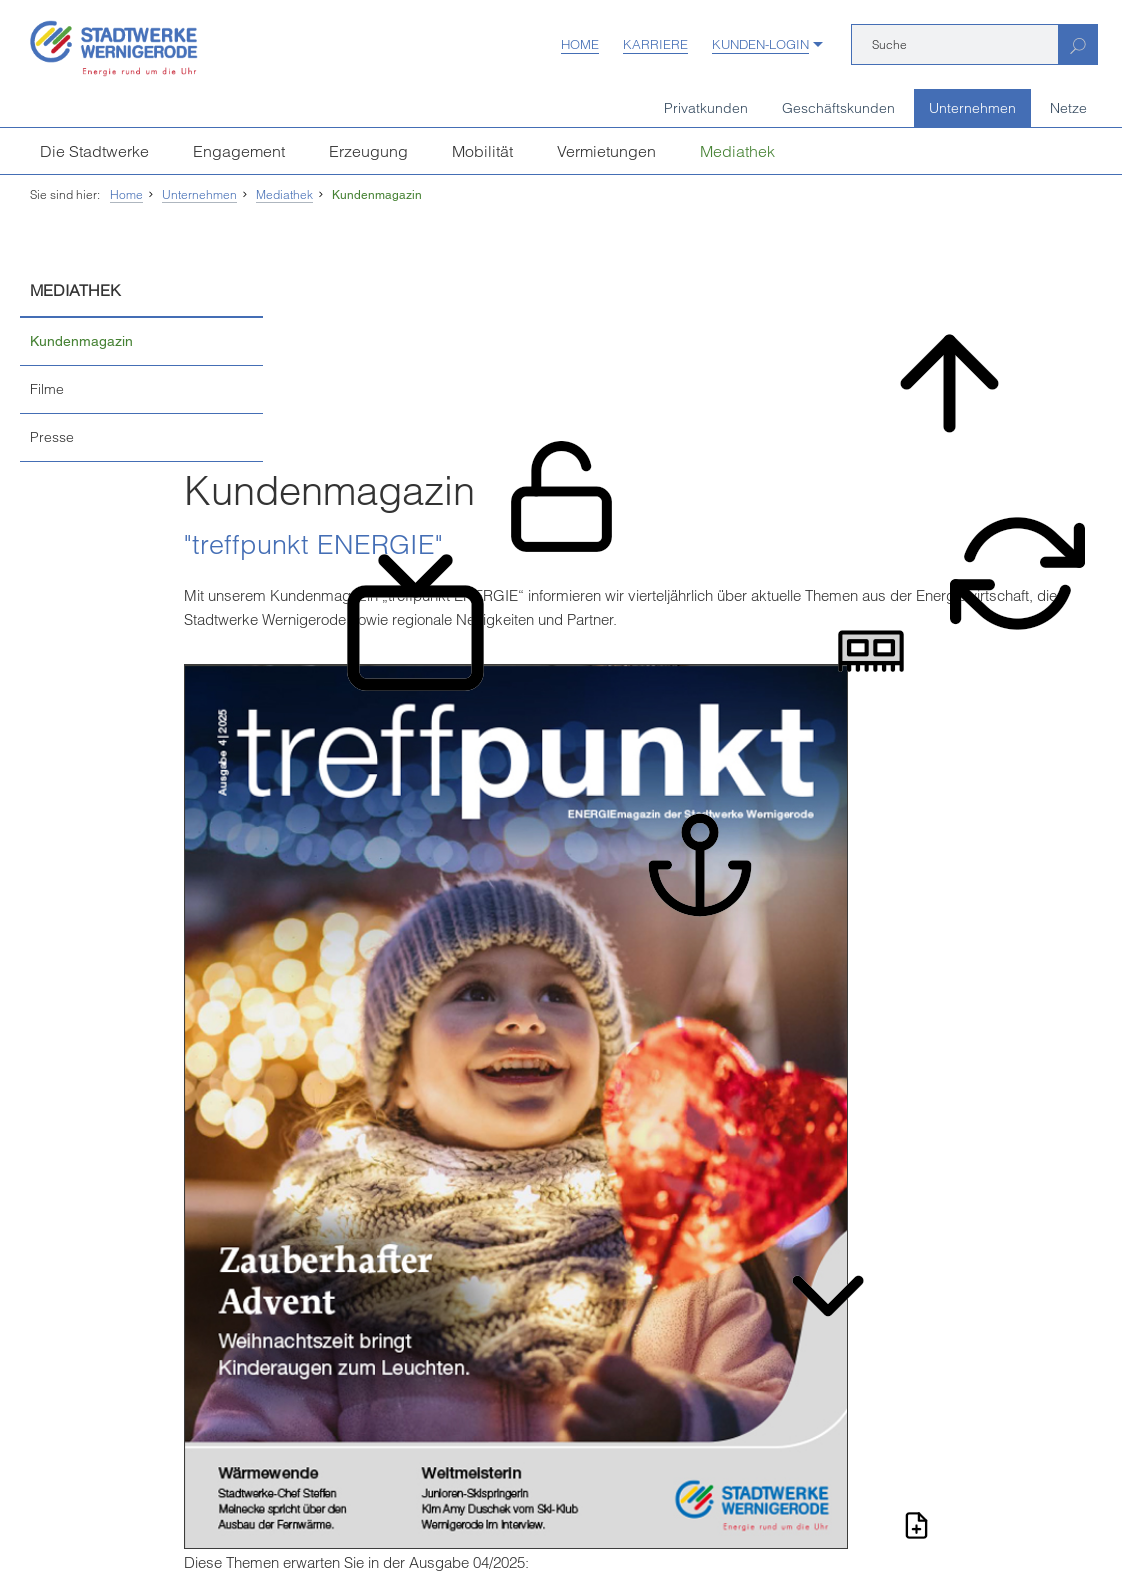 The height and width of the screenshot is (1577, 1122). What do you see at coordinates (916, 1525) in the screenshot?
I see `create a new file` at bounding box center [916, 1525].